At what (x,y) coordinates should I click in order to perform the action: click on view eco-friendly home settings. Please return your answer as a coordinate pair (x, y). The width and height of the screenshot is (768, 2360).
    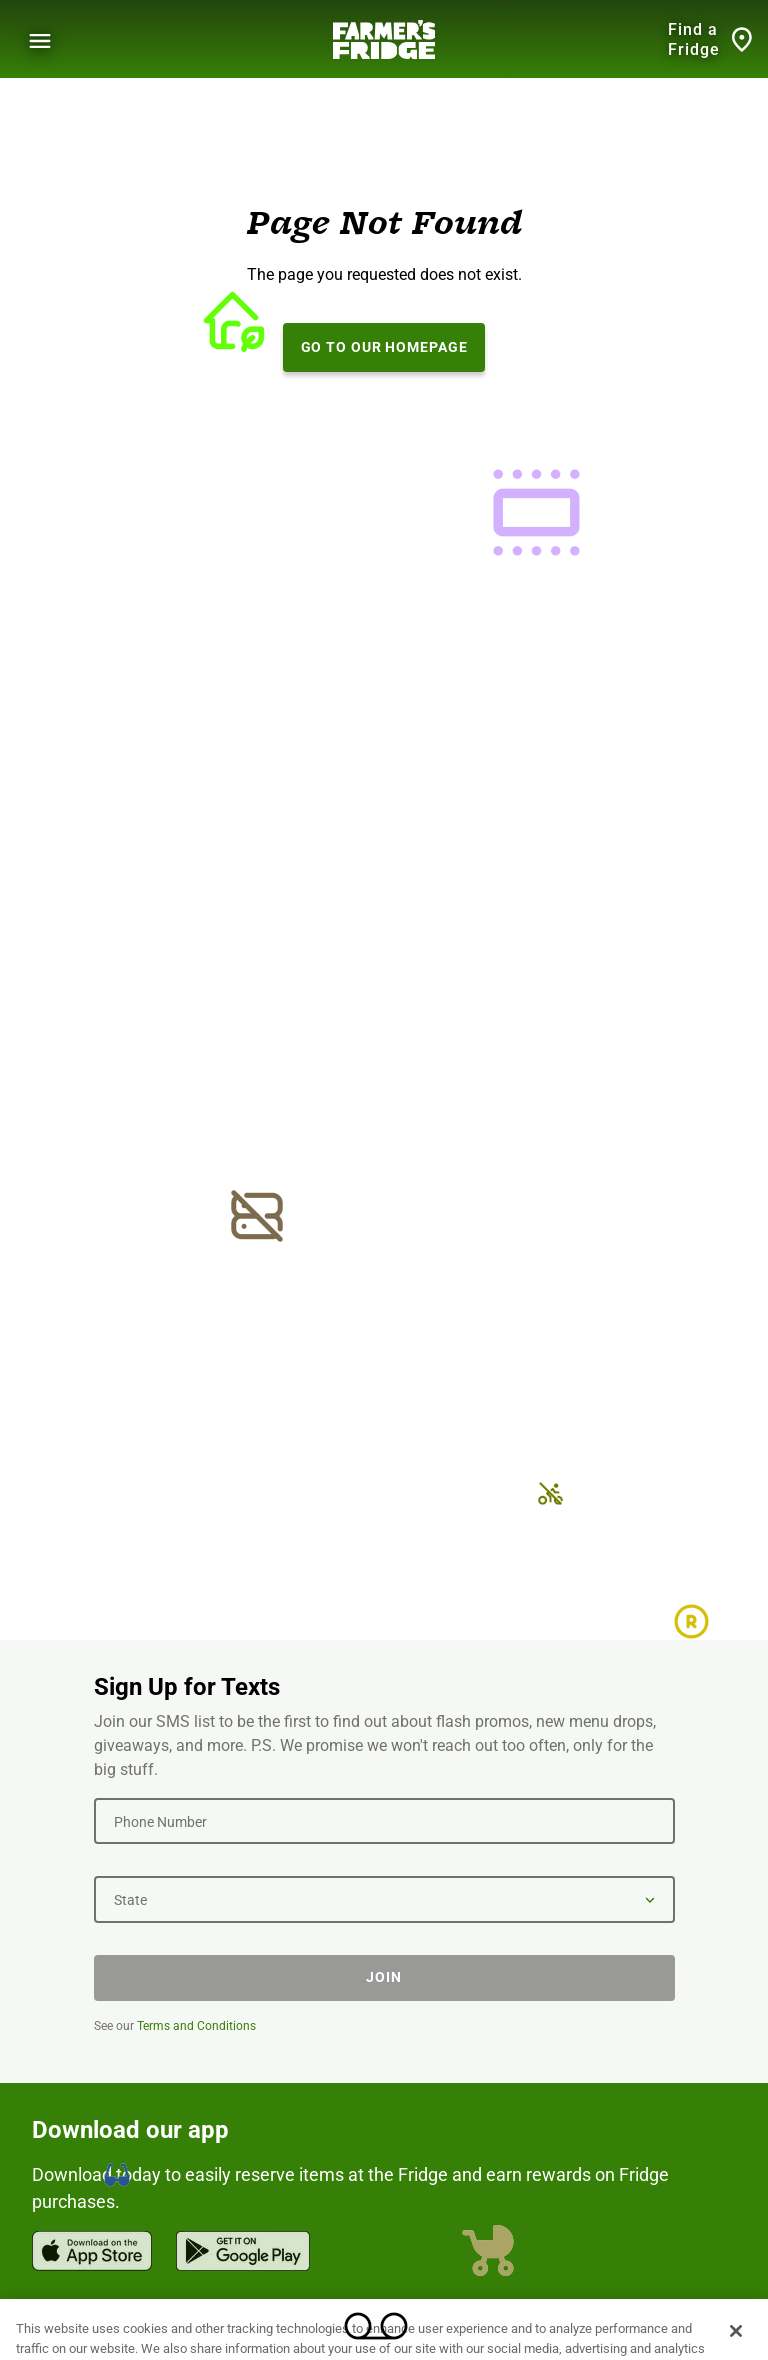
    Looking at the image, I should click on (232, 320).